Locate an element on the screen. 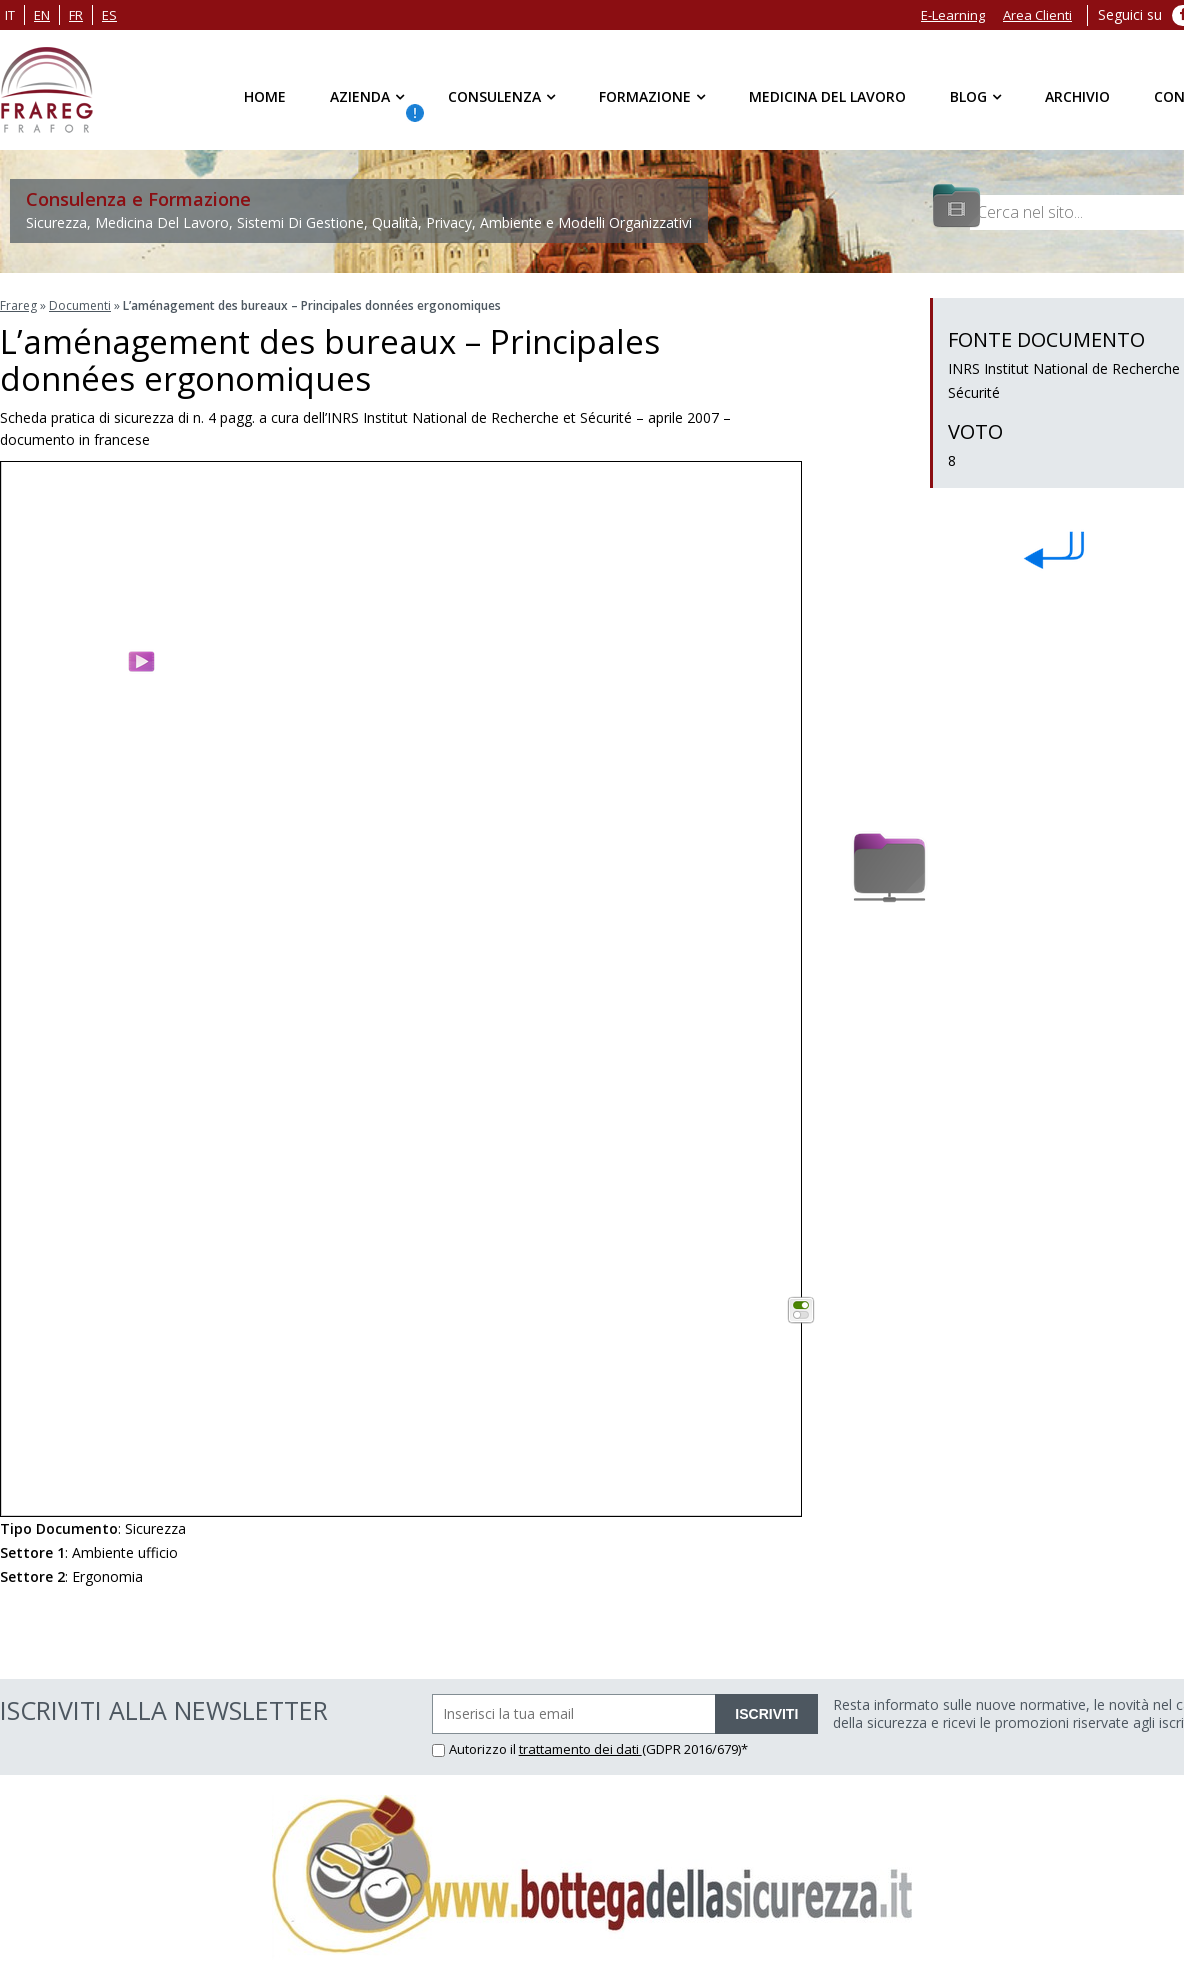 This screenshot has height=1963, width=1184. open multimedia or video player app is located at coordinates (141, 661).